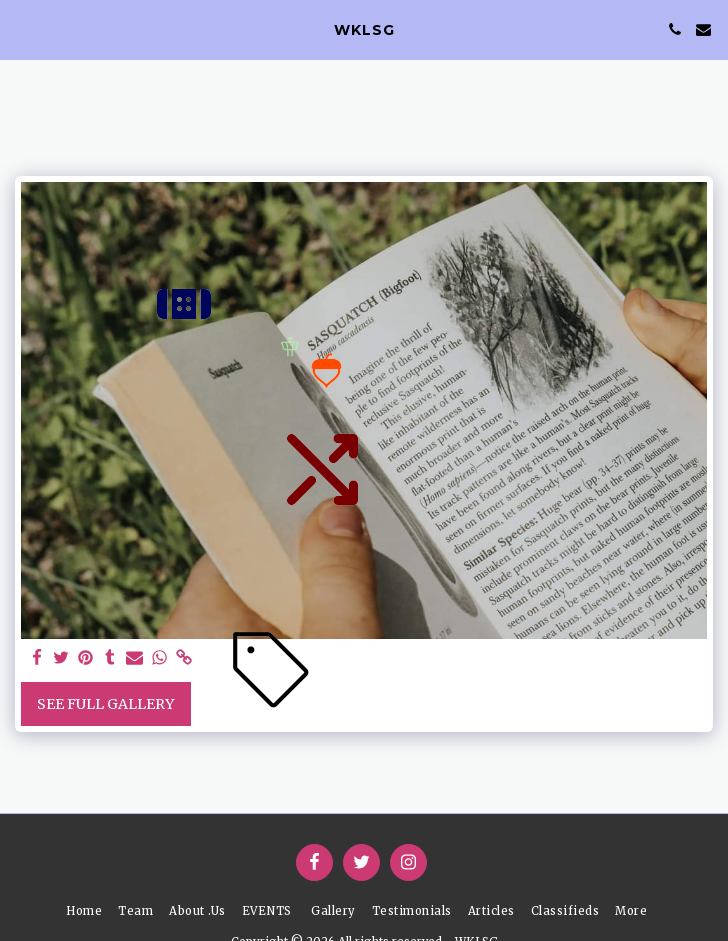  I want to click on access nature or outdoor-related content, so click(326, 370).